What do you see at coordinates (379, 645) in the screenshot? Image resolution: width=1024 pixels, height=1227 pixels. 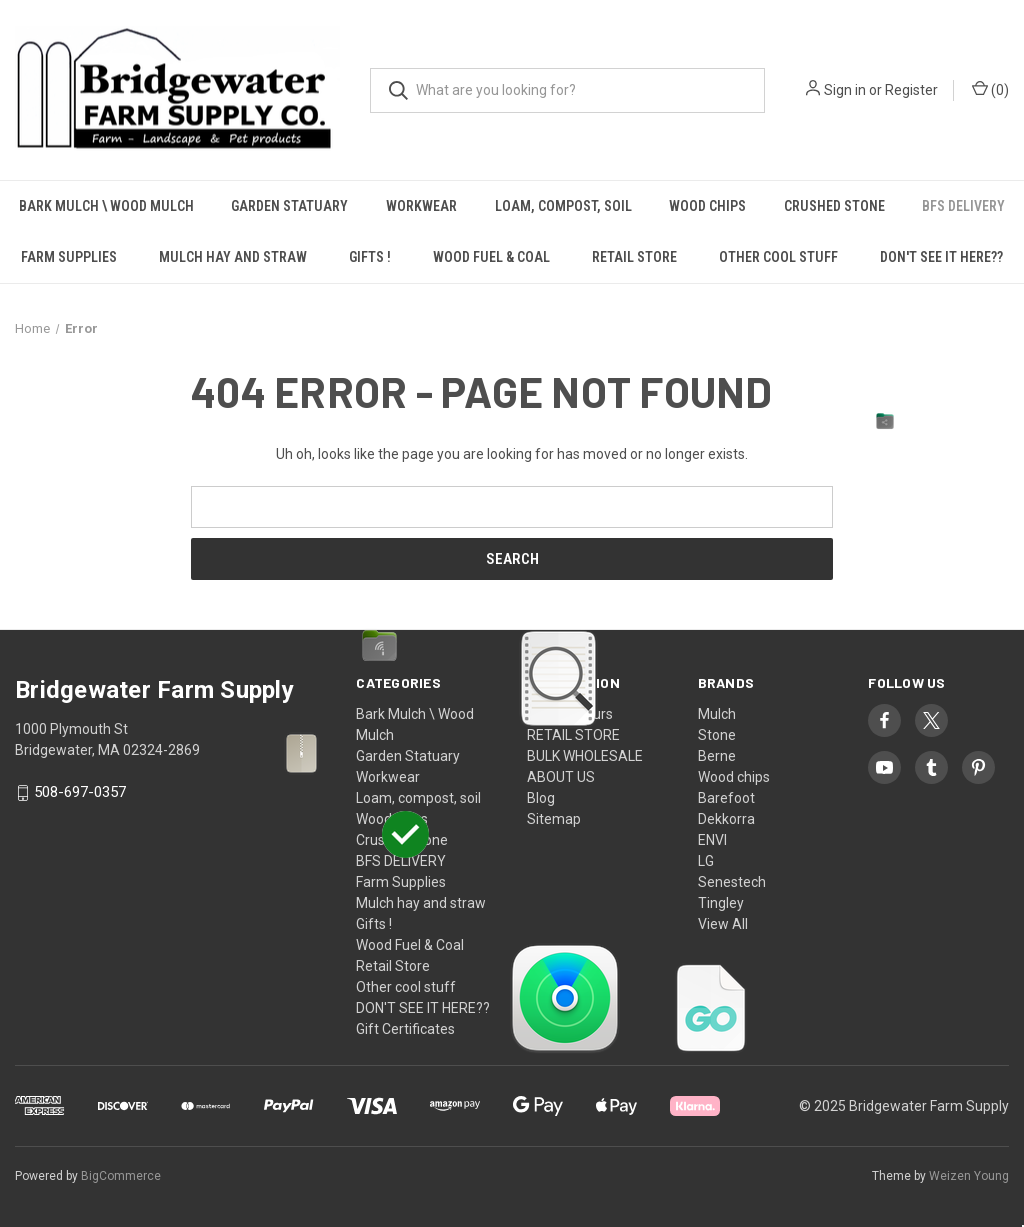 I see `open insync cloud sync folder` at bounding box center [379, 645].